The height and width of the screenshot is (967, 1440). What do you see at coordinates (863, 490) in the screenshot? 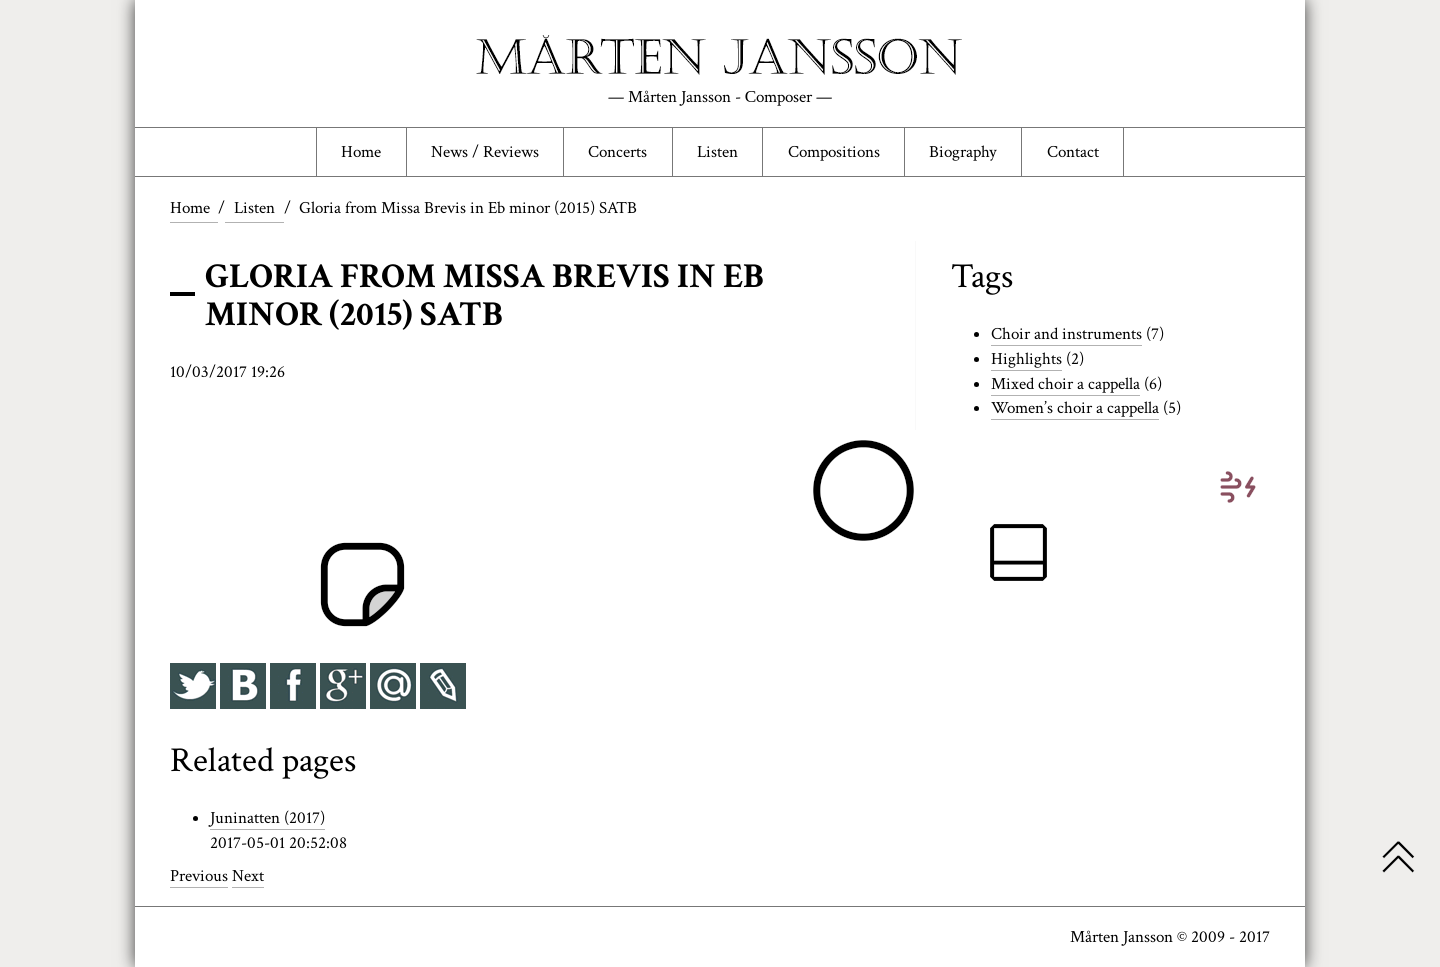
I see `unselected radio button or checkbox option` at bounding box center [863, 490].